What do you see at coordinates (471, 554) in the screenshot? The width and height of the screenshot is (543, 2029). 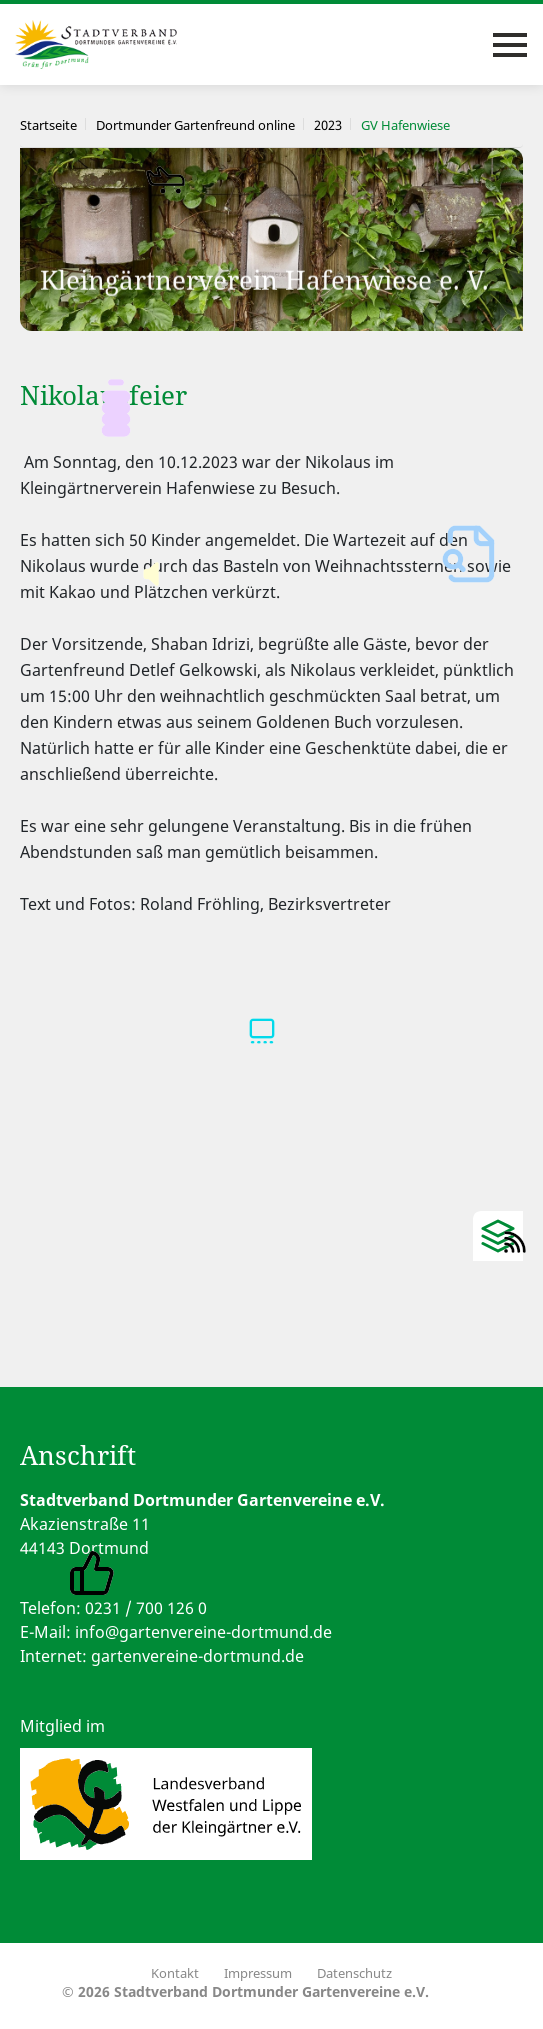 I see `search within a document` at bounding box center [471, 554].